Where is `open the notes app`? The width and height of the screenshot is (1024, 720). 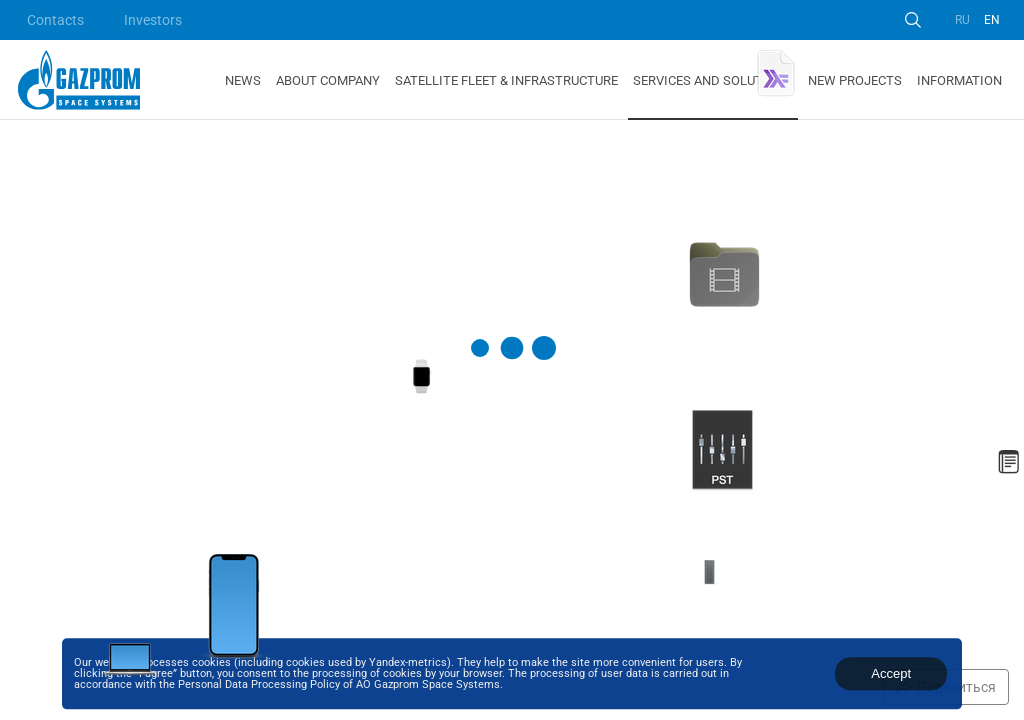
open the notes app is located at coordinates (1009, 462).